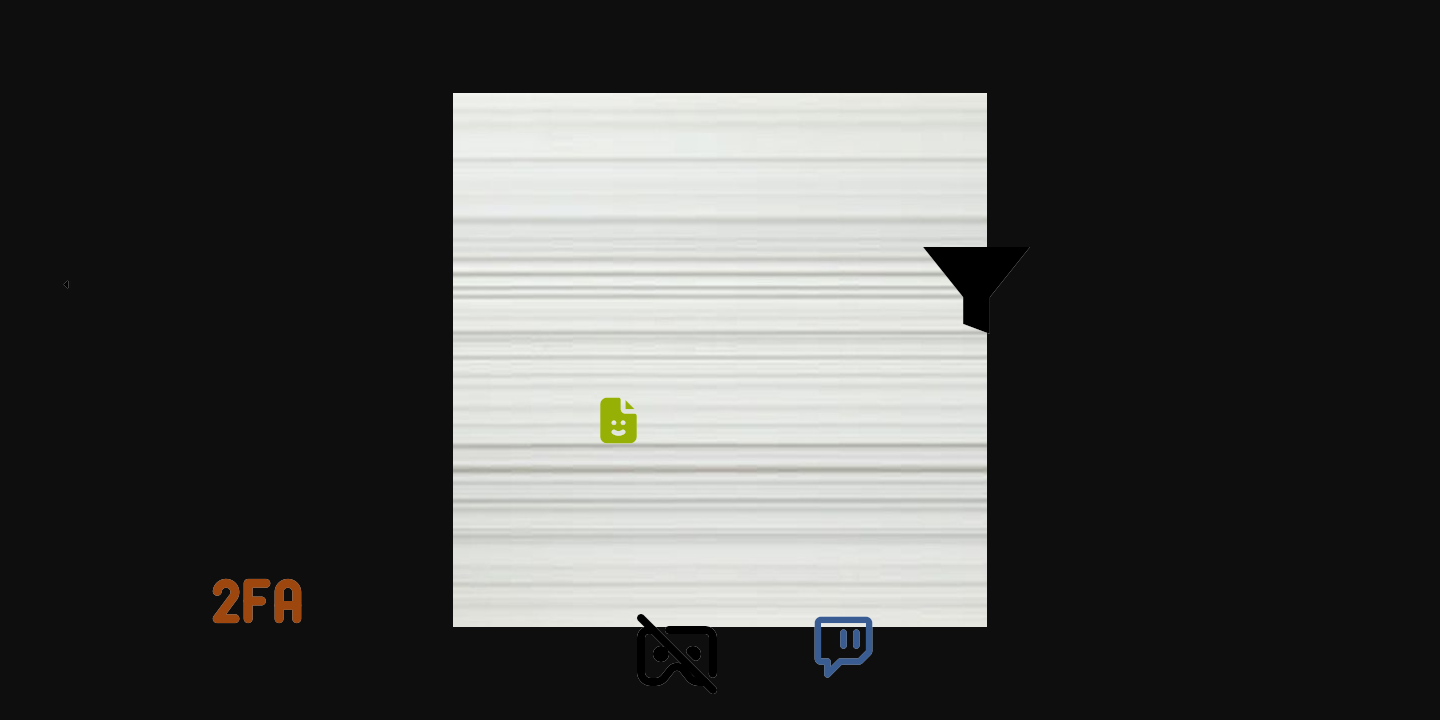  What do you see at coordinates (677, 654) in the screenshot?
I see `disable VR or cardboard viewer mode` at bounding box center [677, 654].